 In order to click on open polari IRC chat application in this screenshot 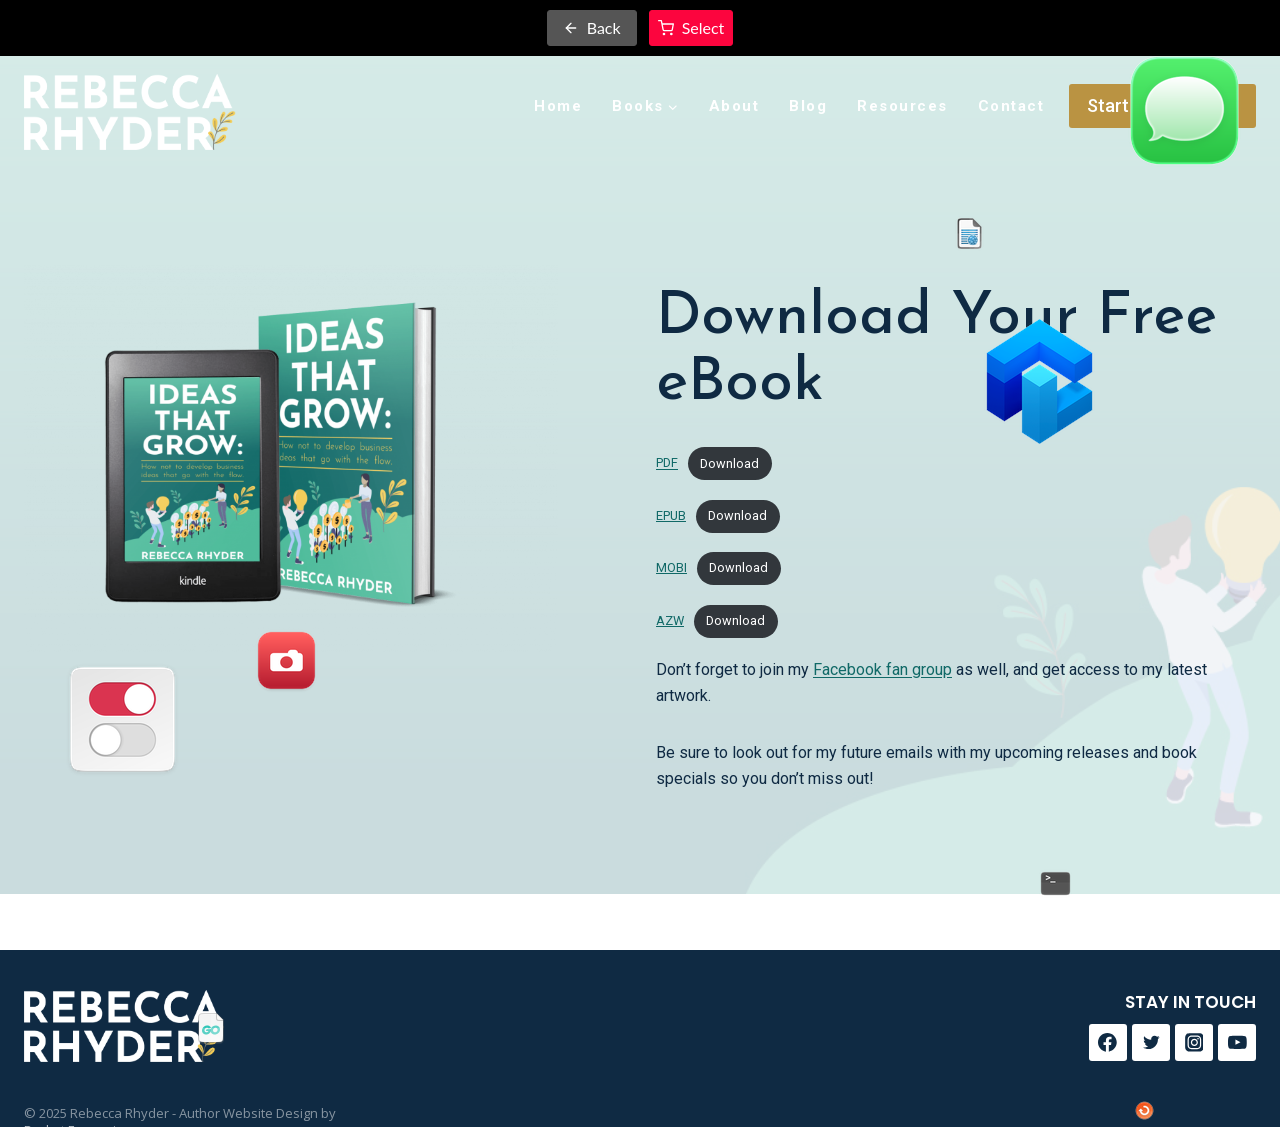, I will do `click(1184, 110)`.